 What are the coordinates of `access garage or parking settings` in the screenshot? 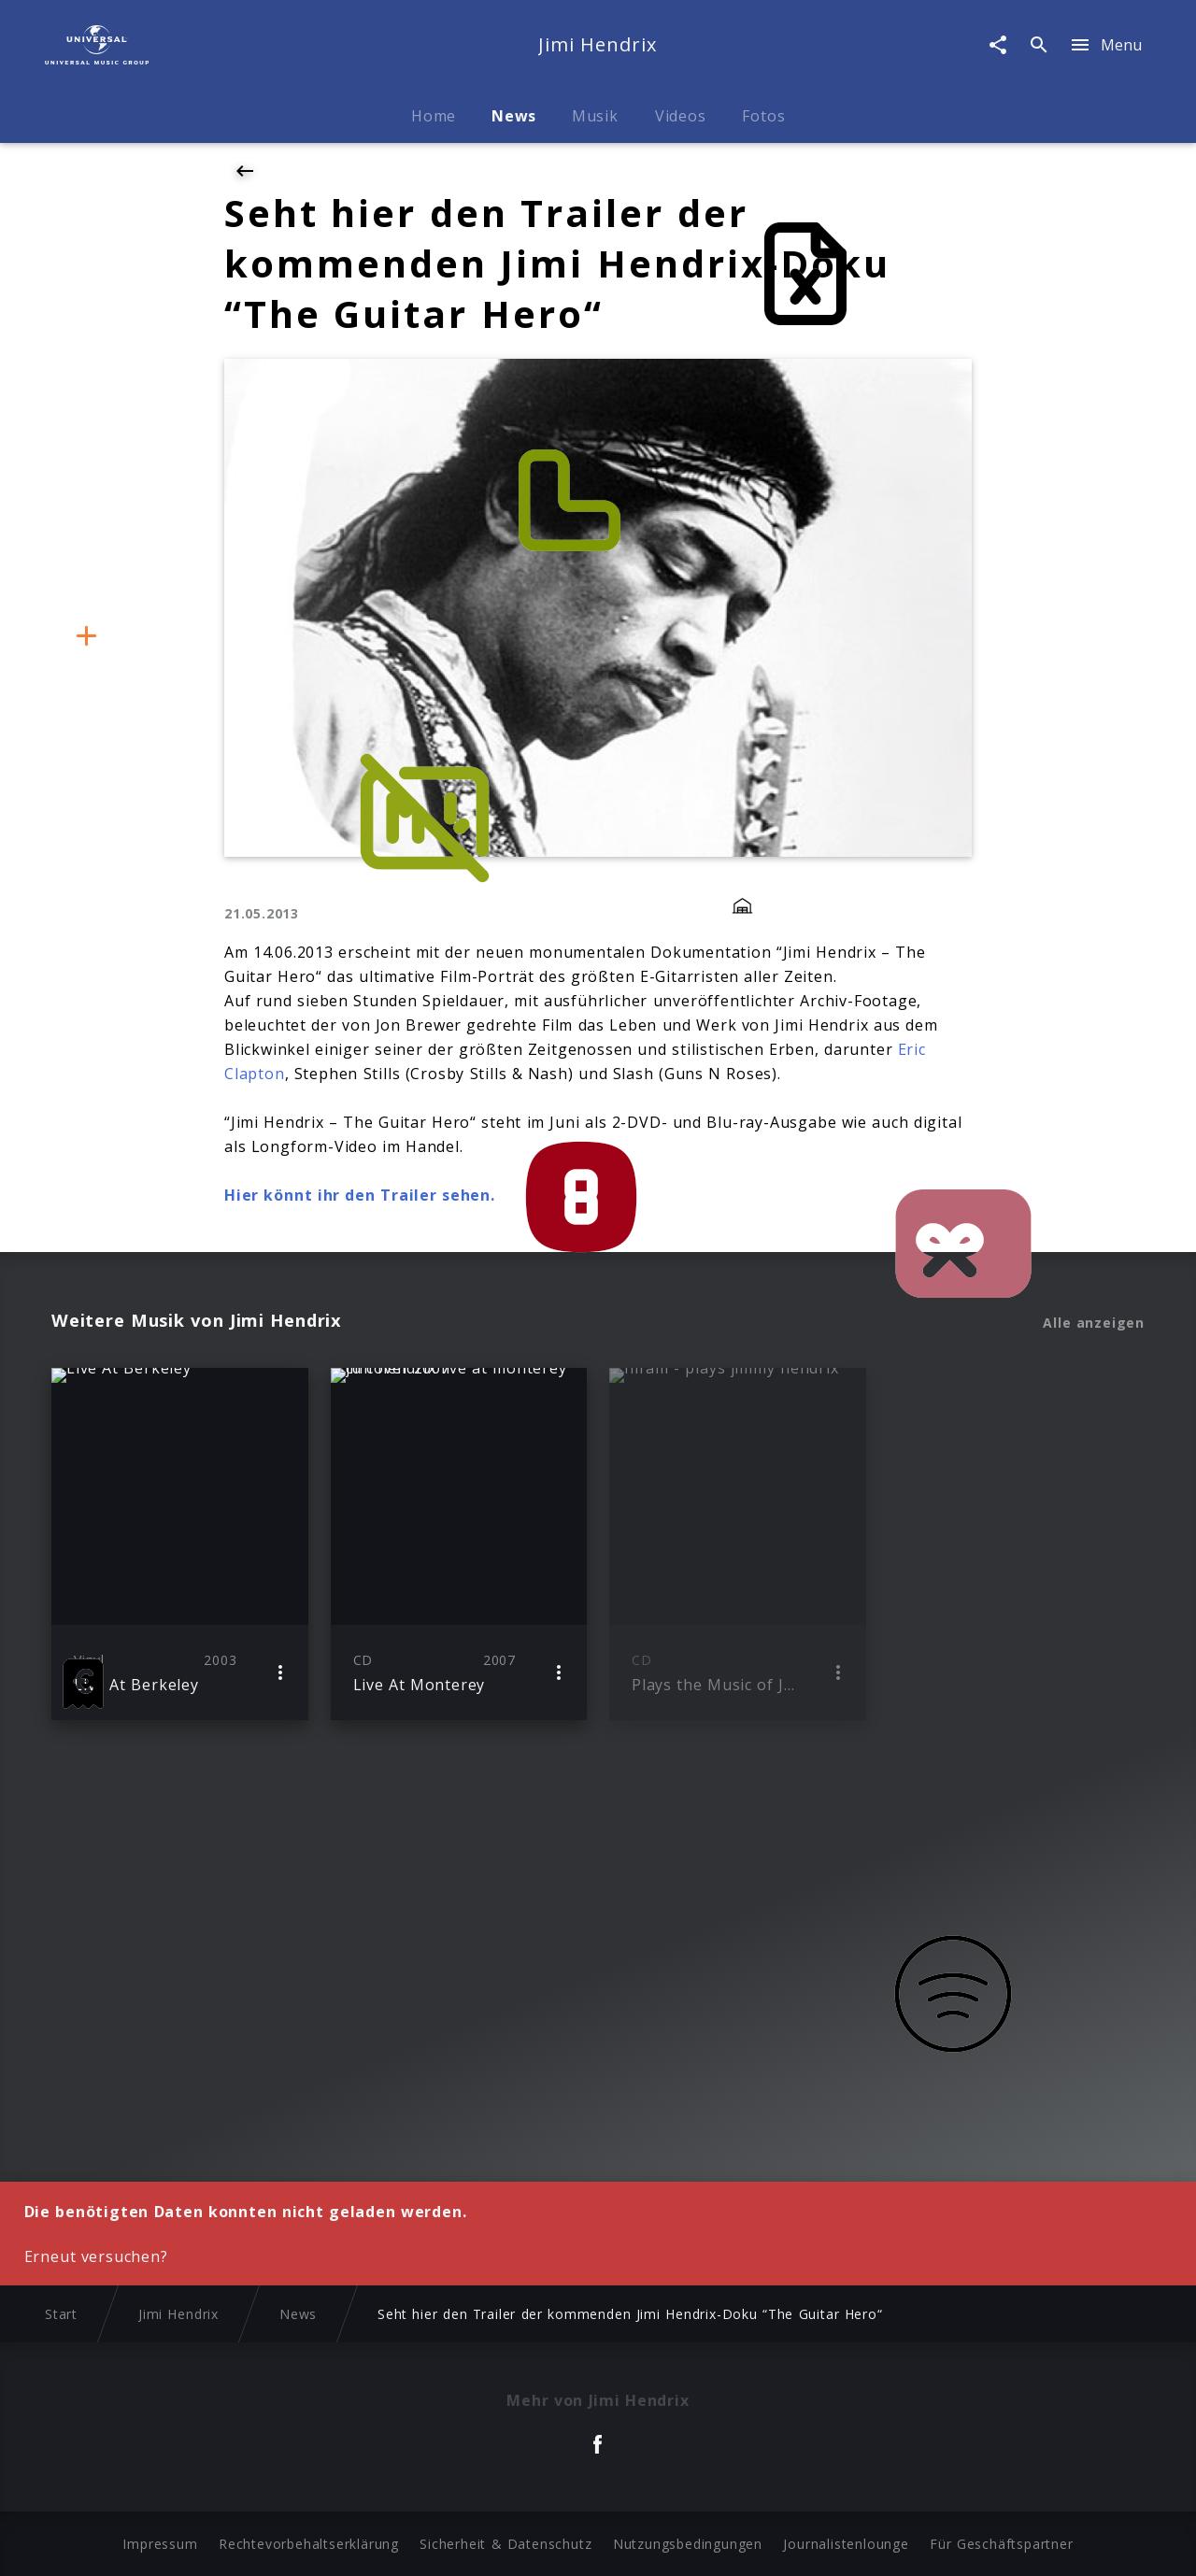 It's located at (742, 906).